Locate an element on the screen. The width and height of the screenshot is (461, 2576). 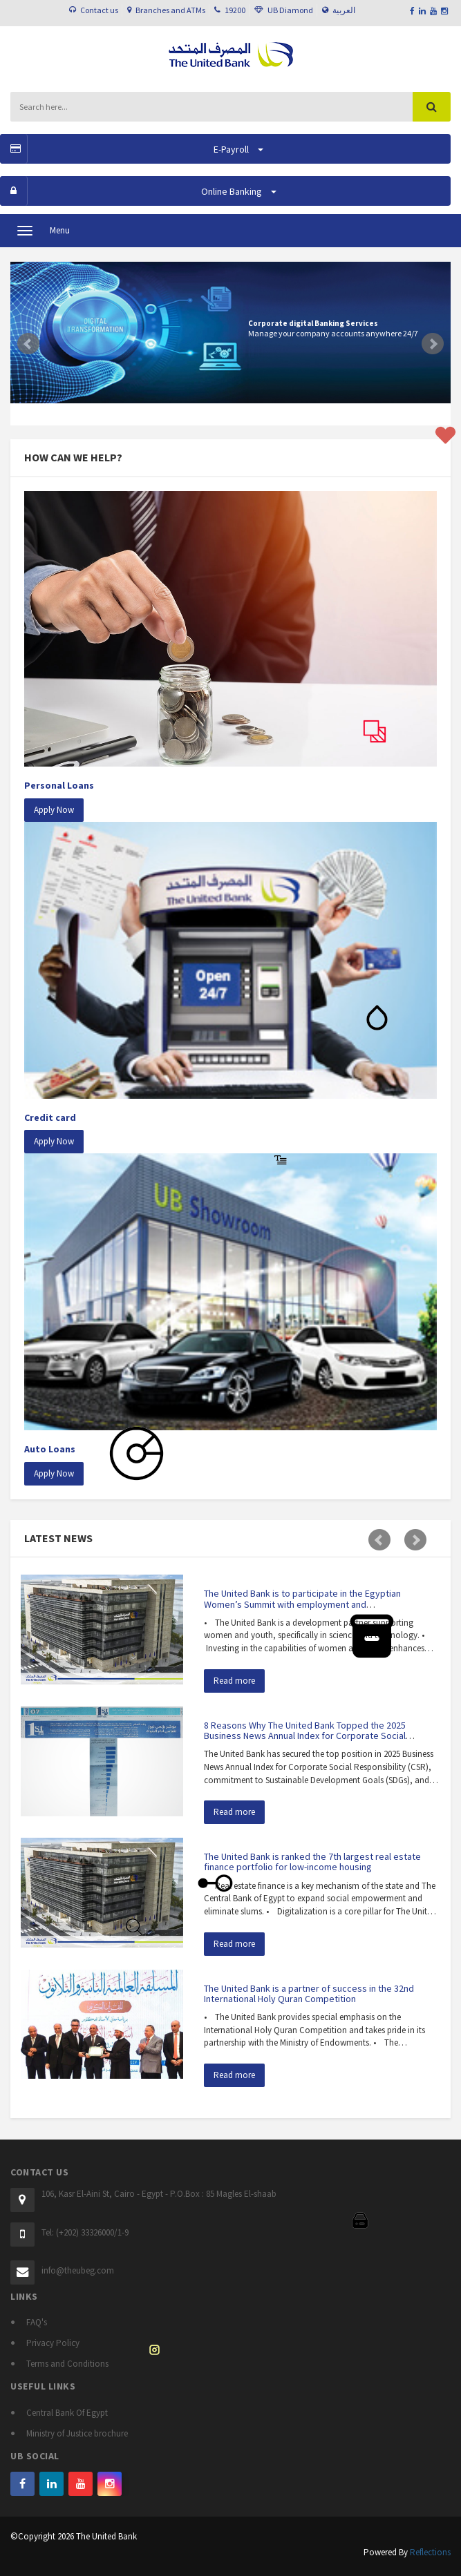
read article from The New York Times is located at coordinates (280, 1160).